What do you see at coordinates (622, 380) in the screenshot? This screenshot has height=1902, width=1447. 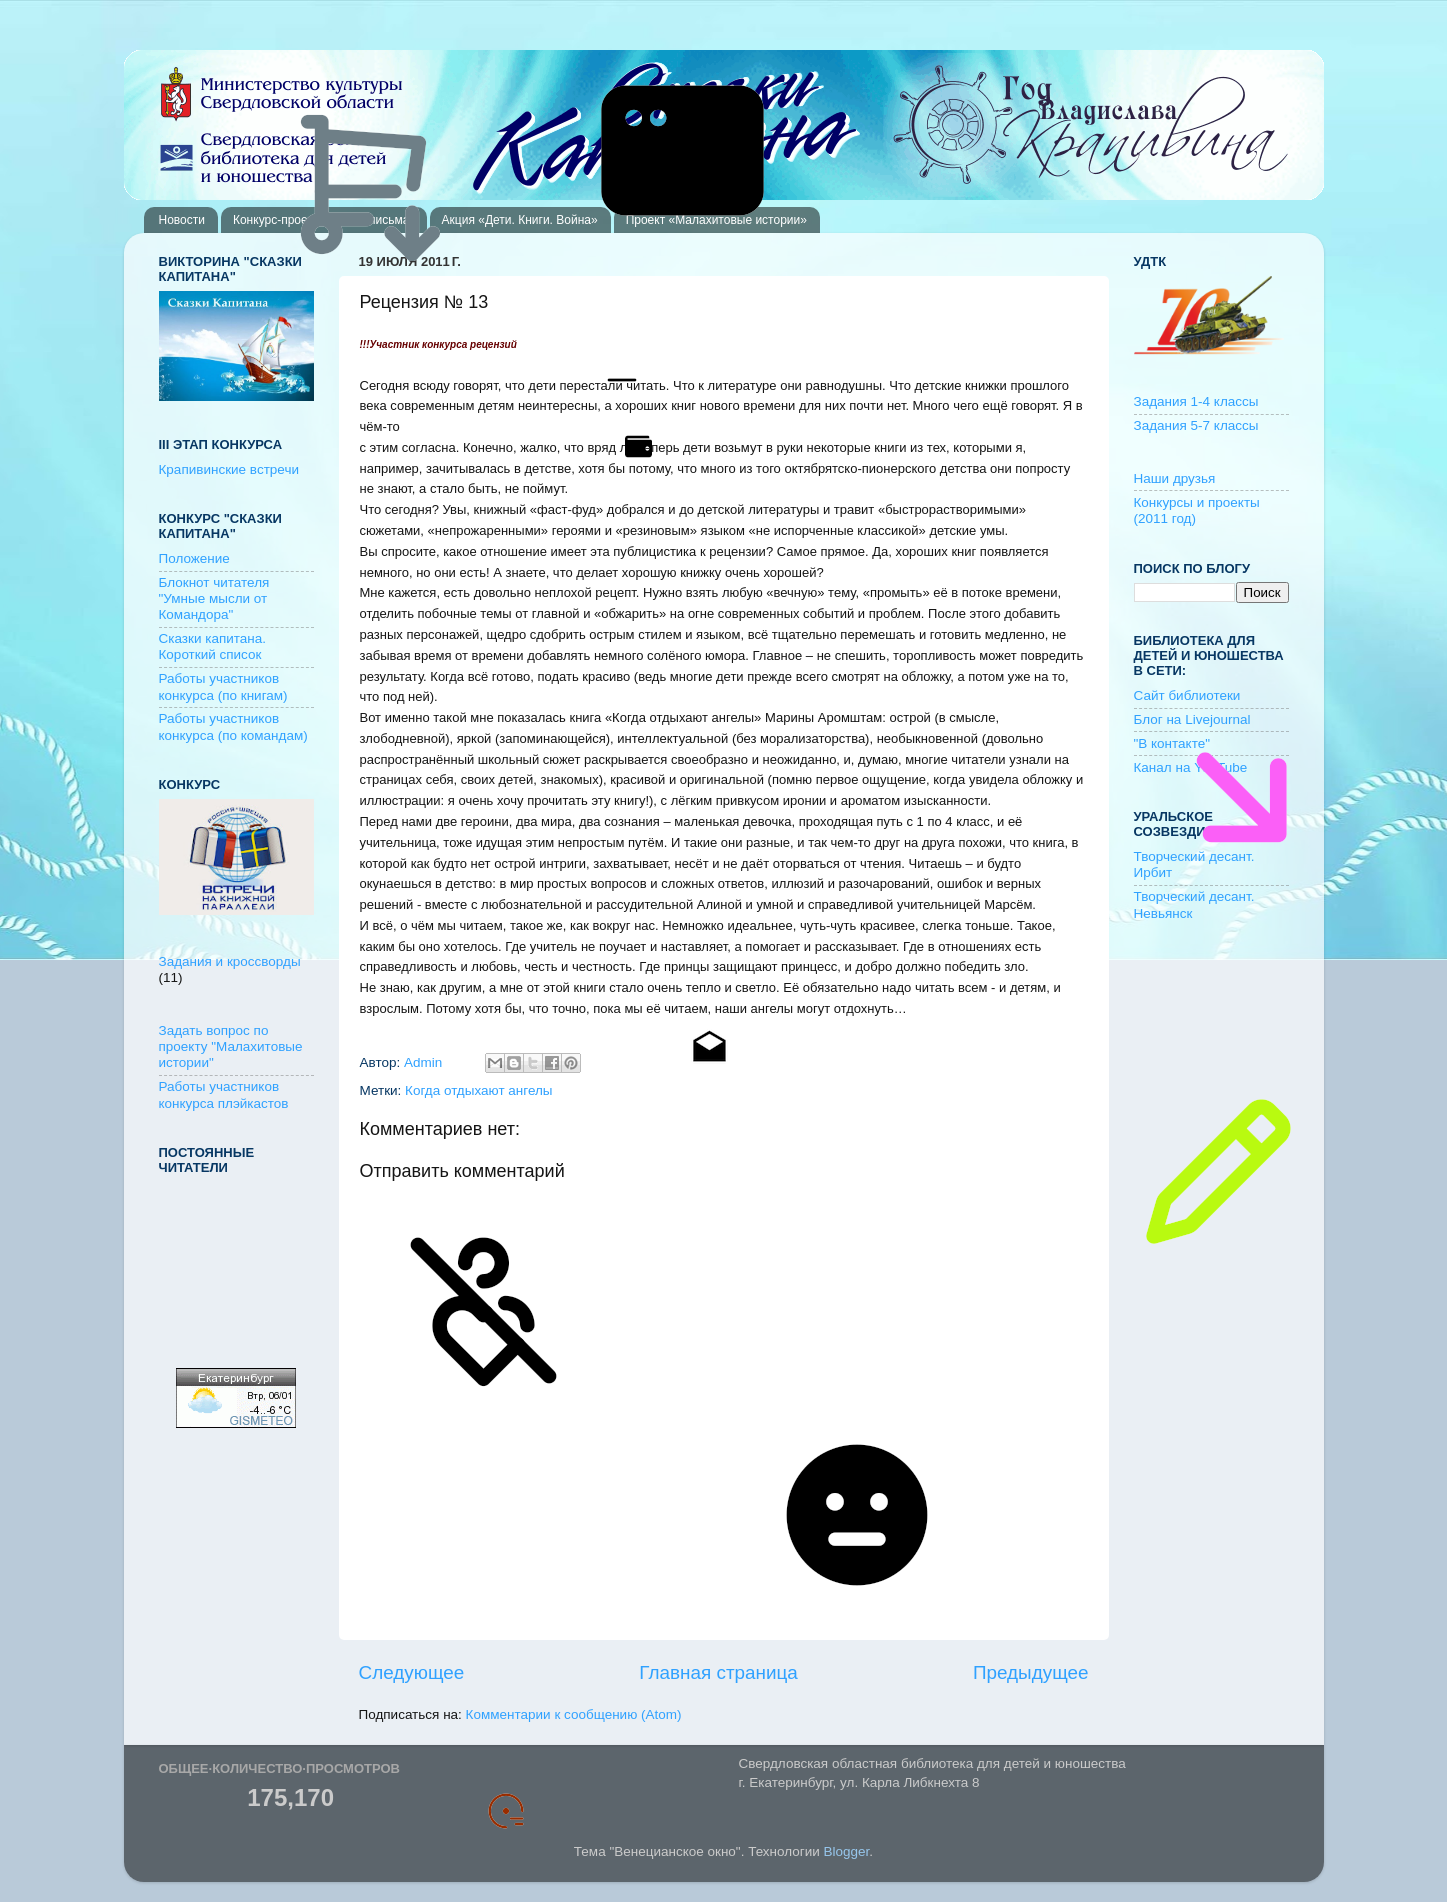 I see `remove an item from a list` at bounding box center [622, 380].